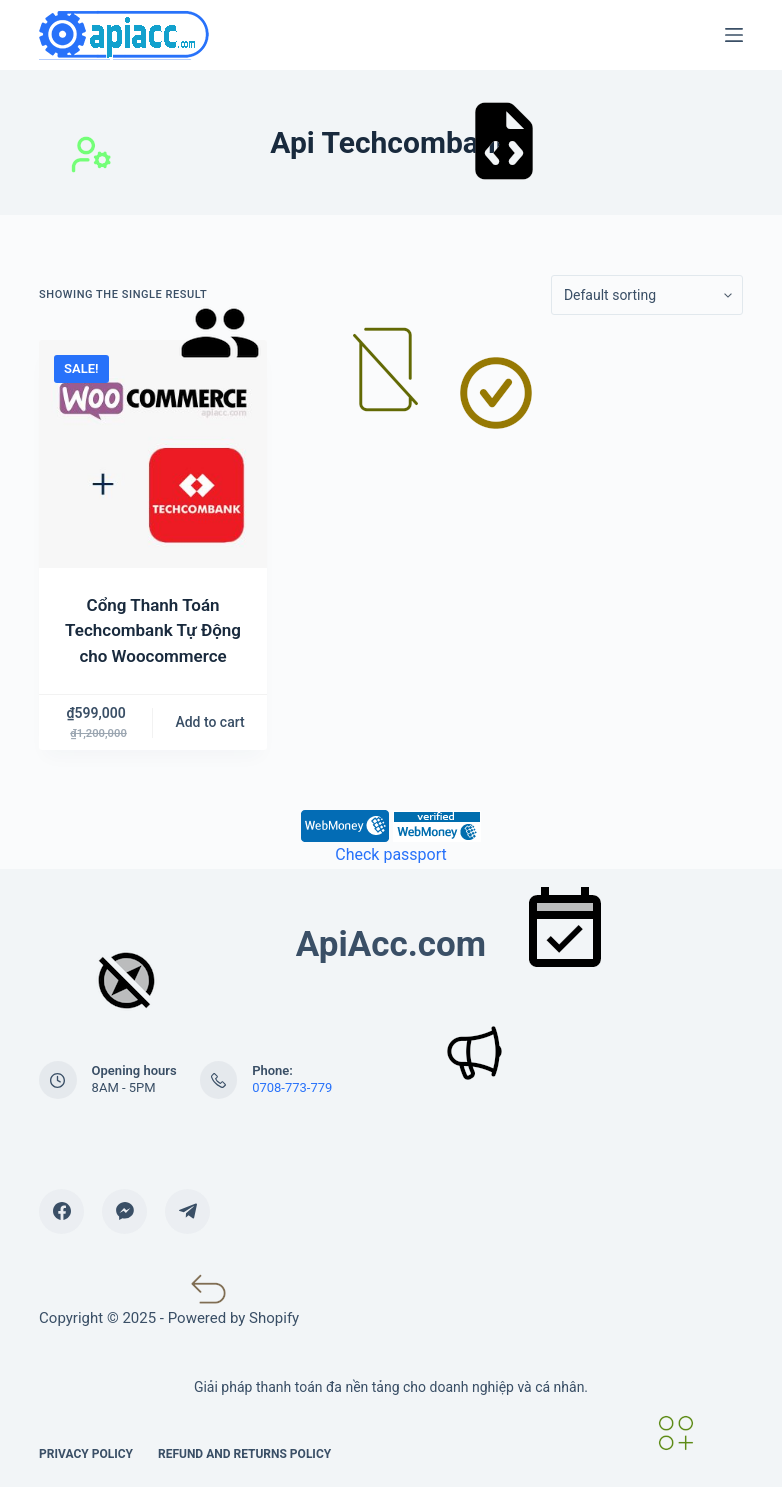  I want to click on view source code file, so click(504, 141).